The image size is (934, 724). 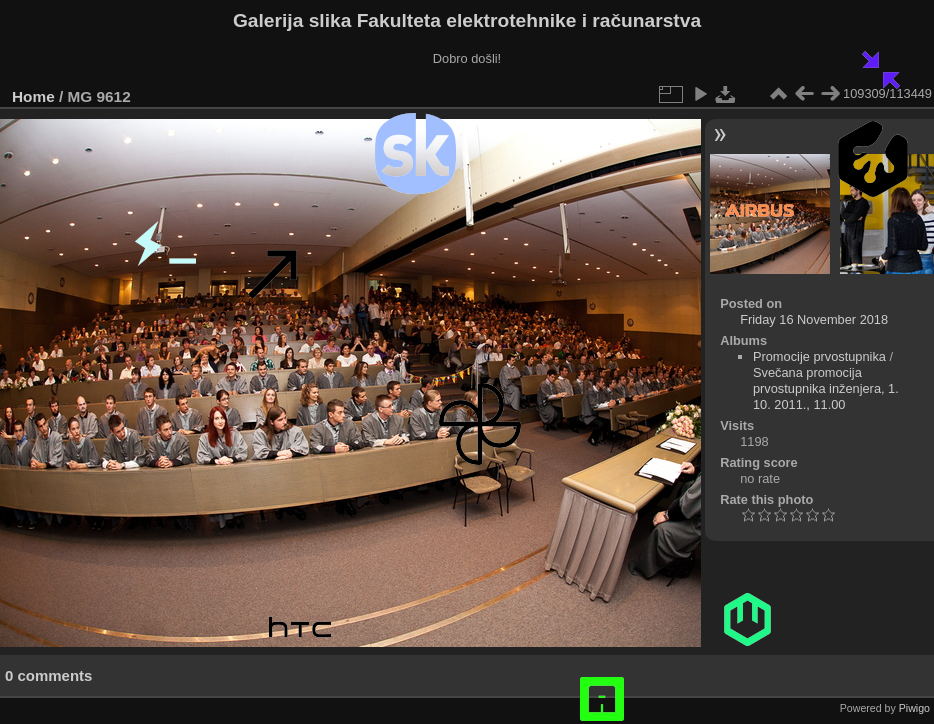 What do you see at coordinates (415, 153) in the screenshot?
I see `open the Songkick app` at bounding box center [415, 153].